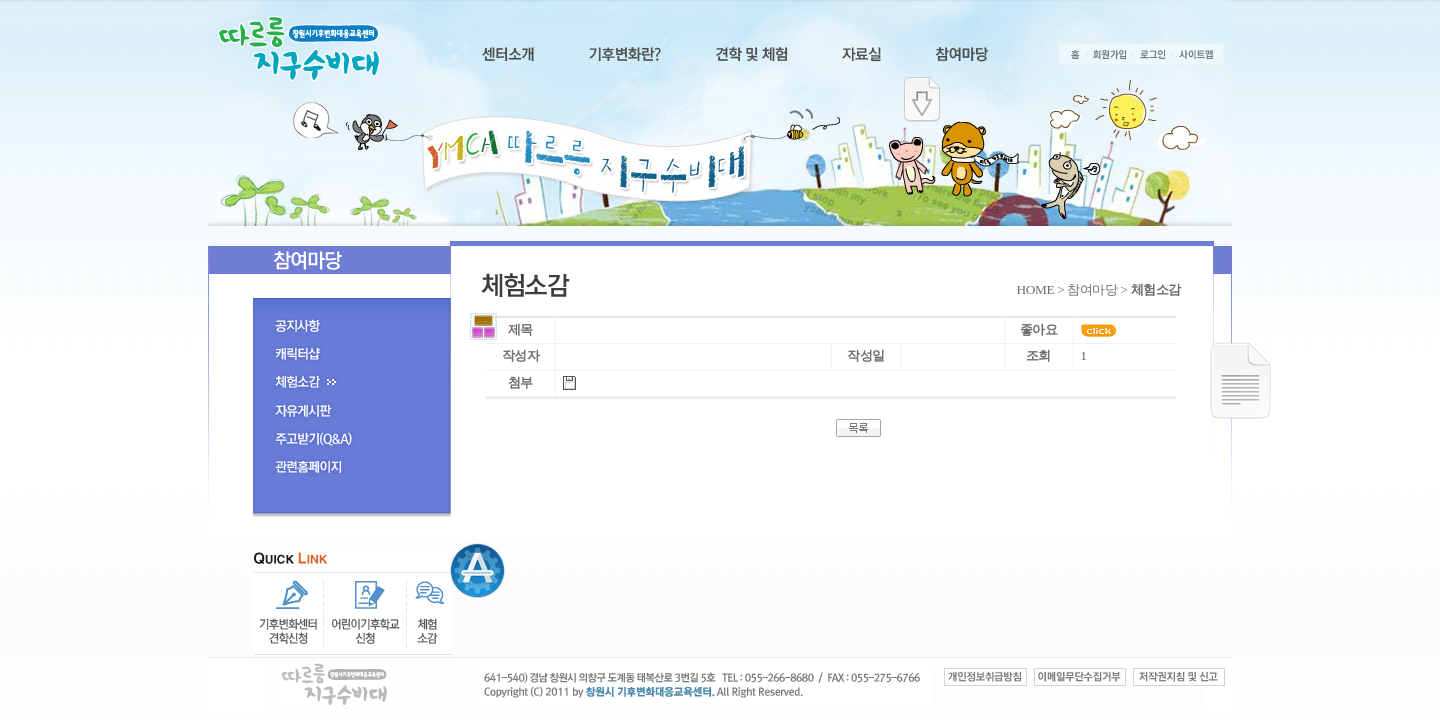 This screenshot has height=720, width=1440. I want to click on install a file or software package, so click(922, 99).